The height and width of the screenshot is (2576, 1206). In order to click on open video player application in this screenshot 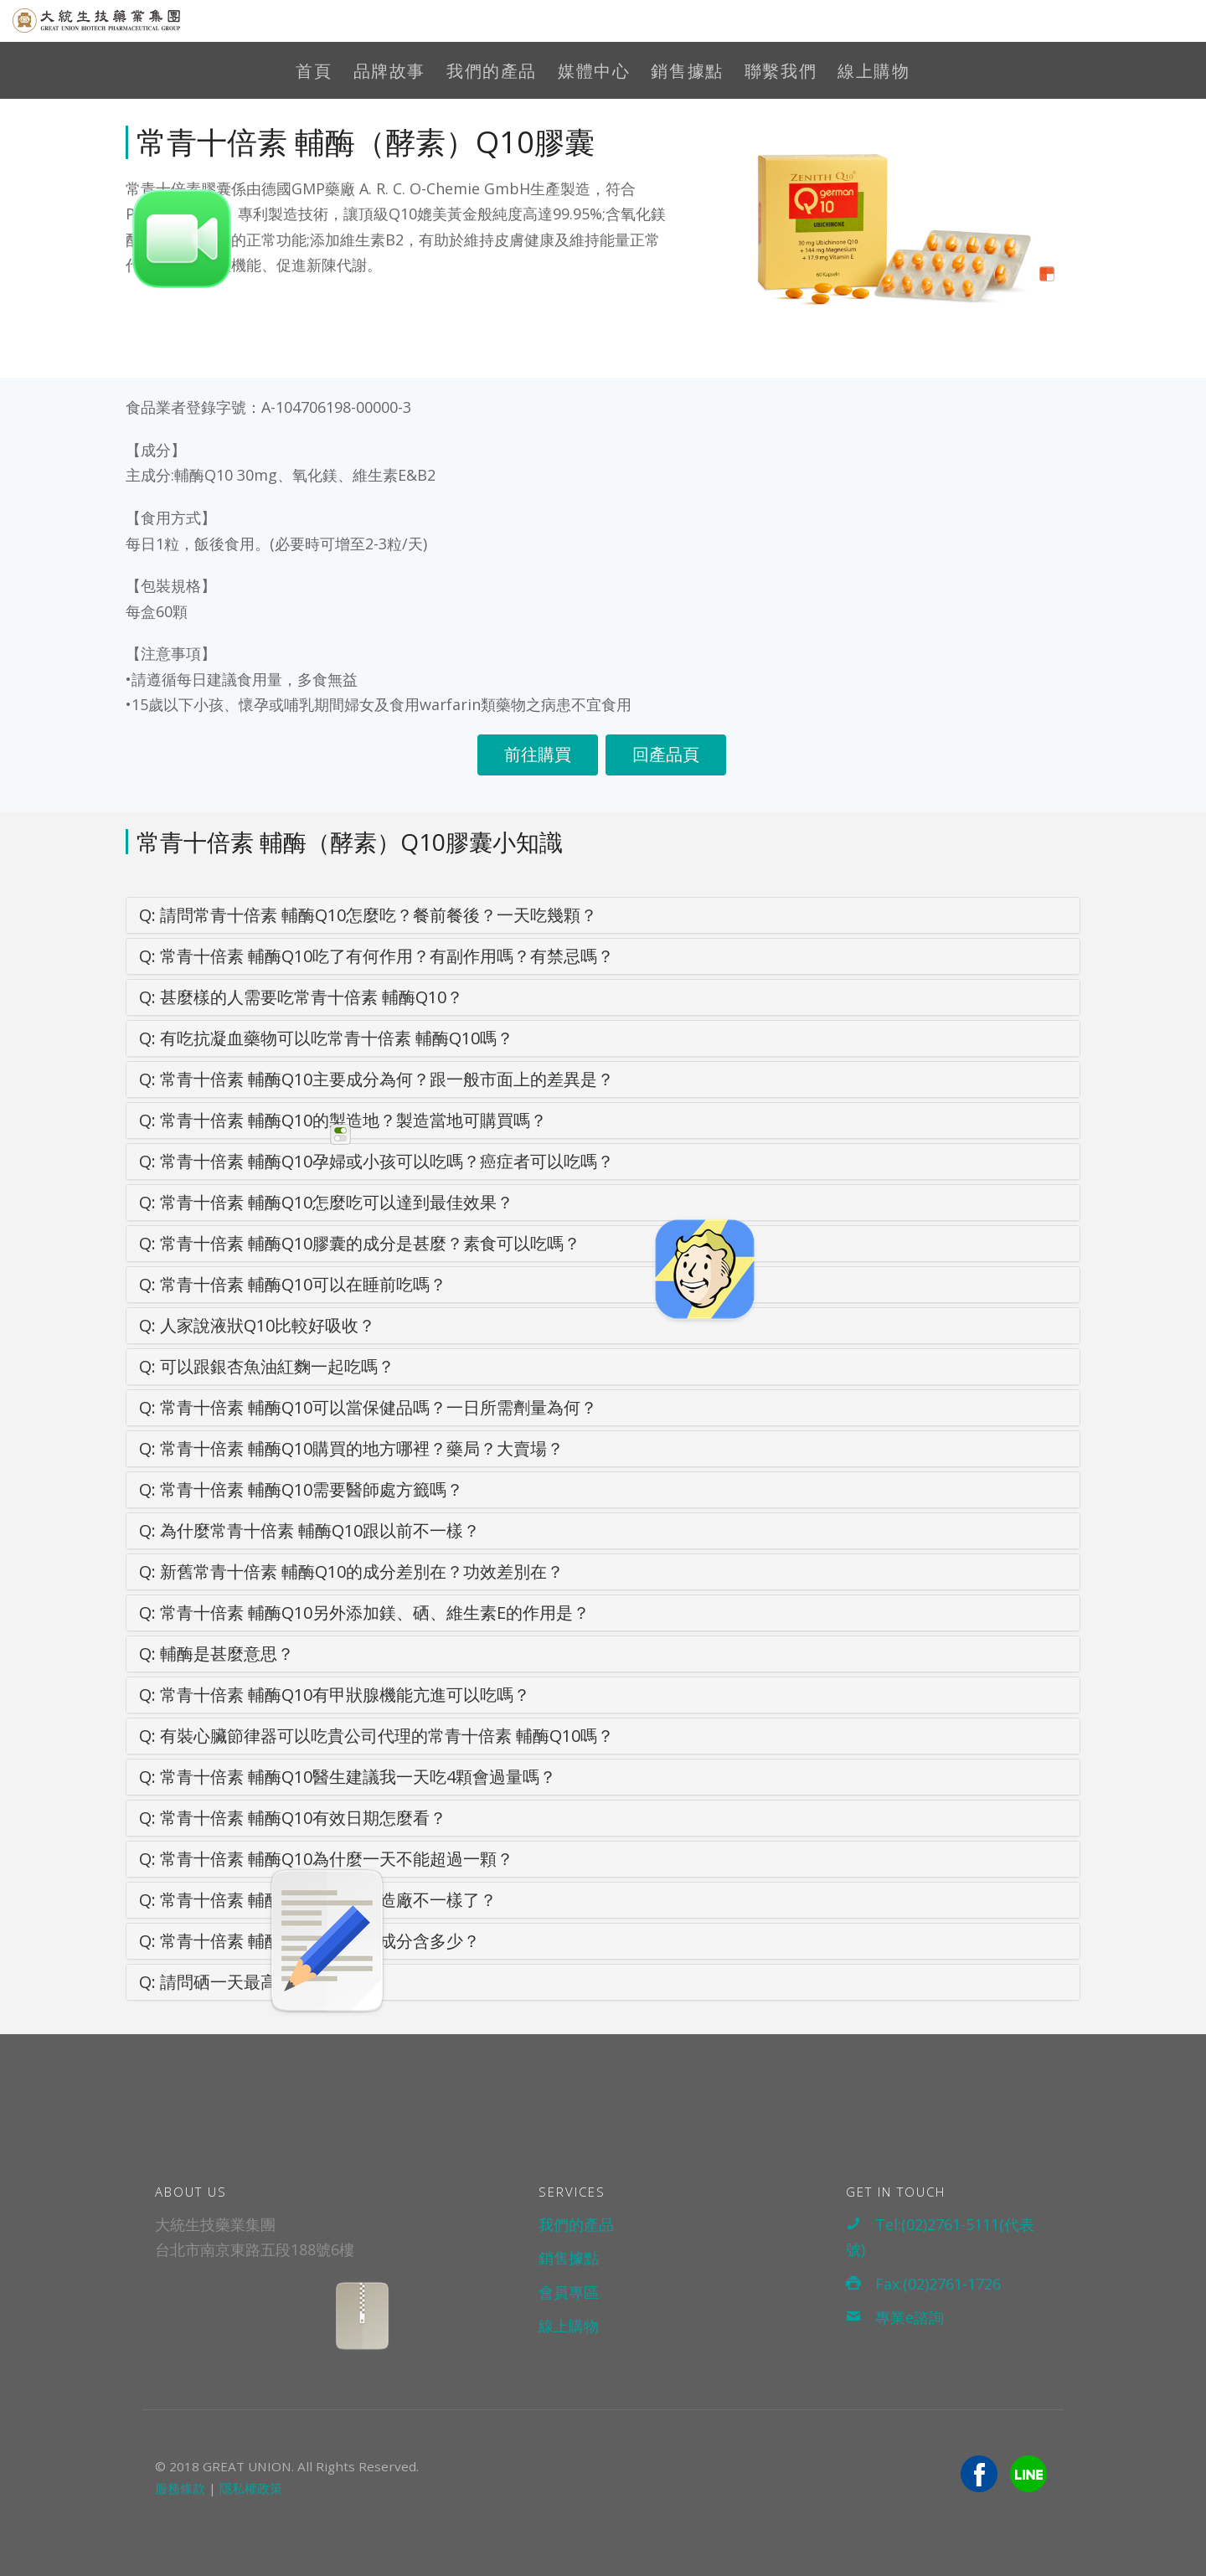, I will do `click(182, 239)`.